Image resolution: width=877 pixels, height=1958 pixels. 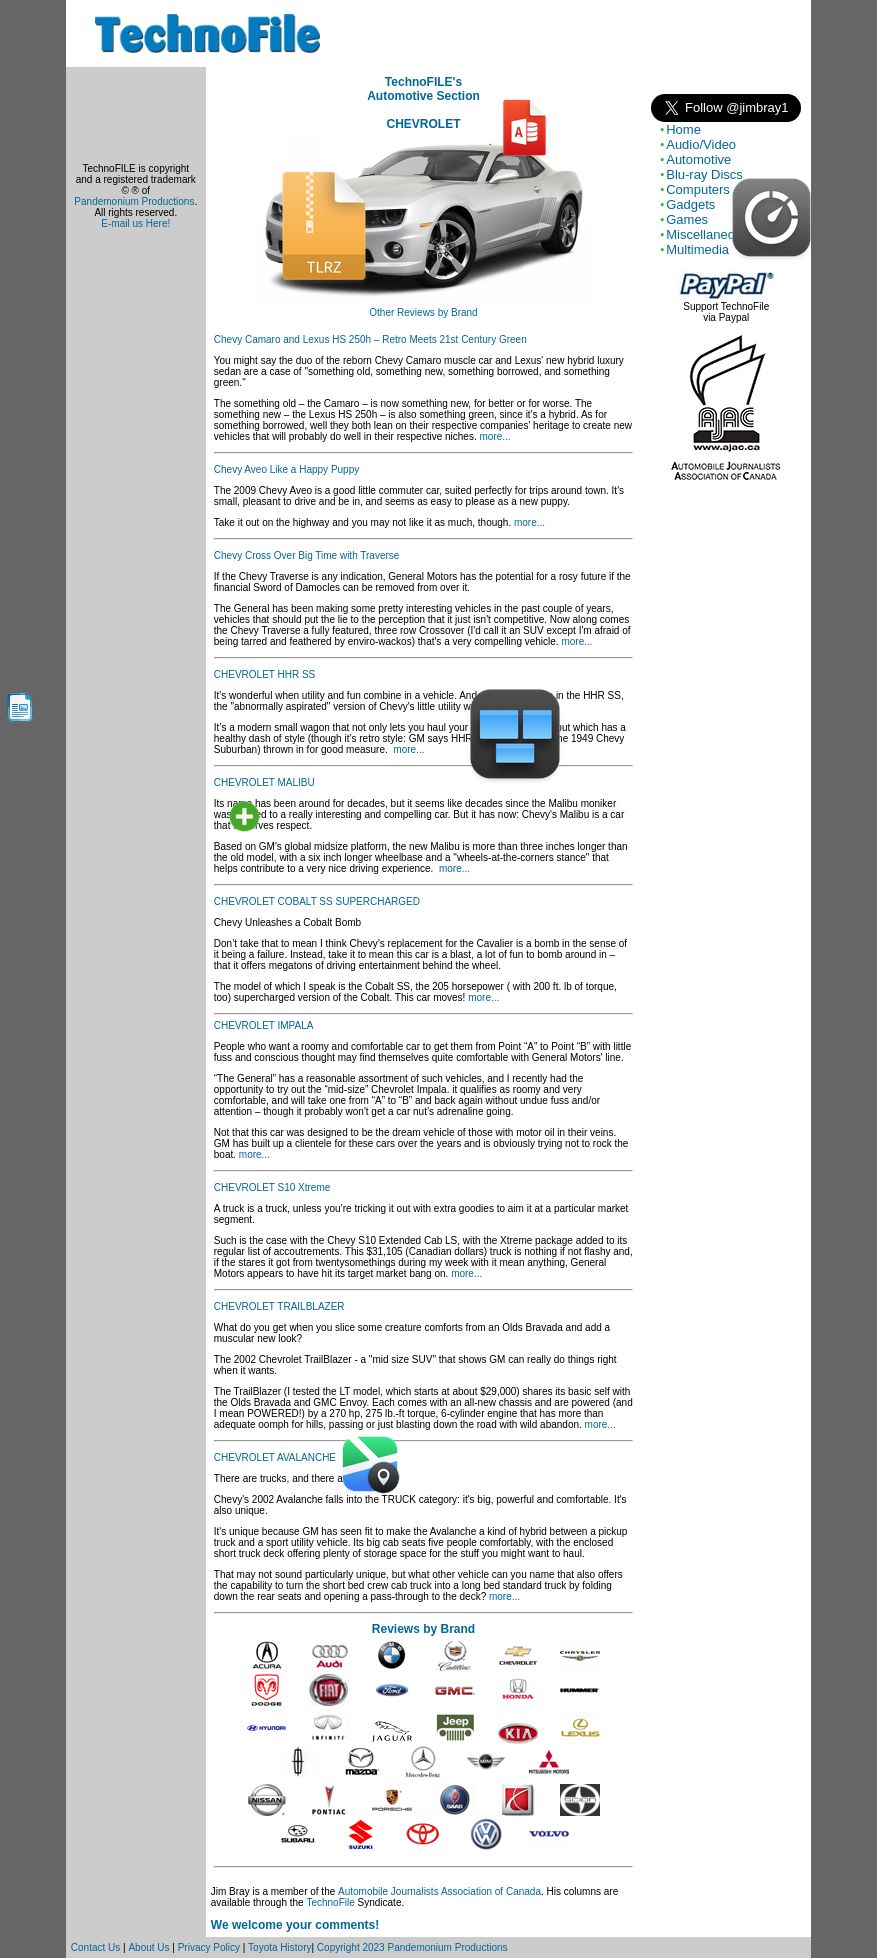 I want to click on an lrzip-compressed tar archive file, so click(x=324, y=228).